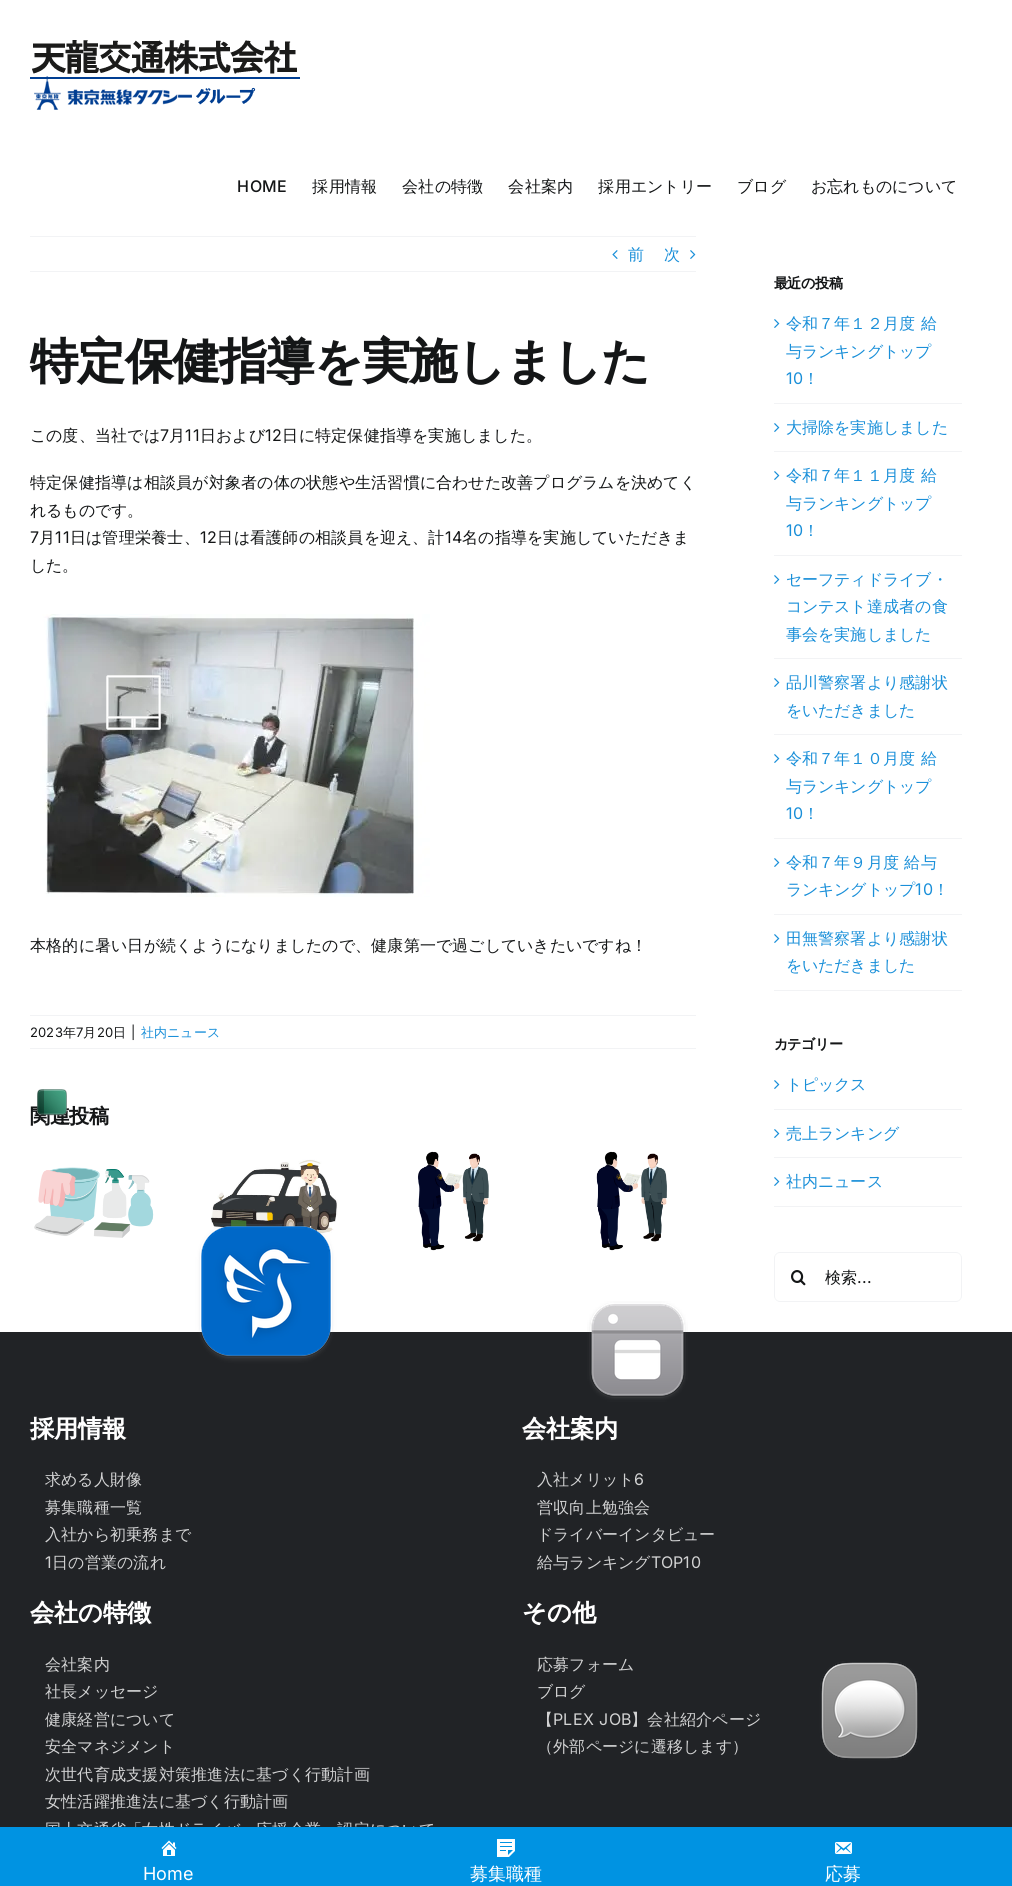  Describe the element at coordinates (133, 702) in the screenshot. I see `touchpad is currently enabled` at that location.